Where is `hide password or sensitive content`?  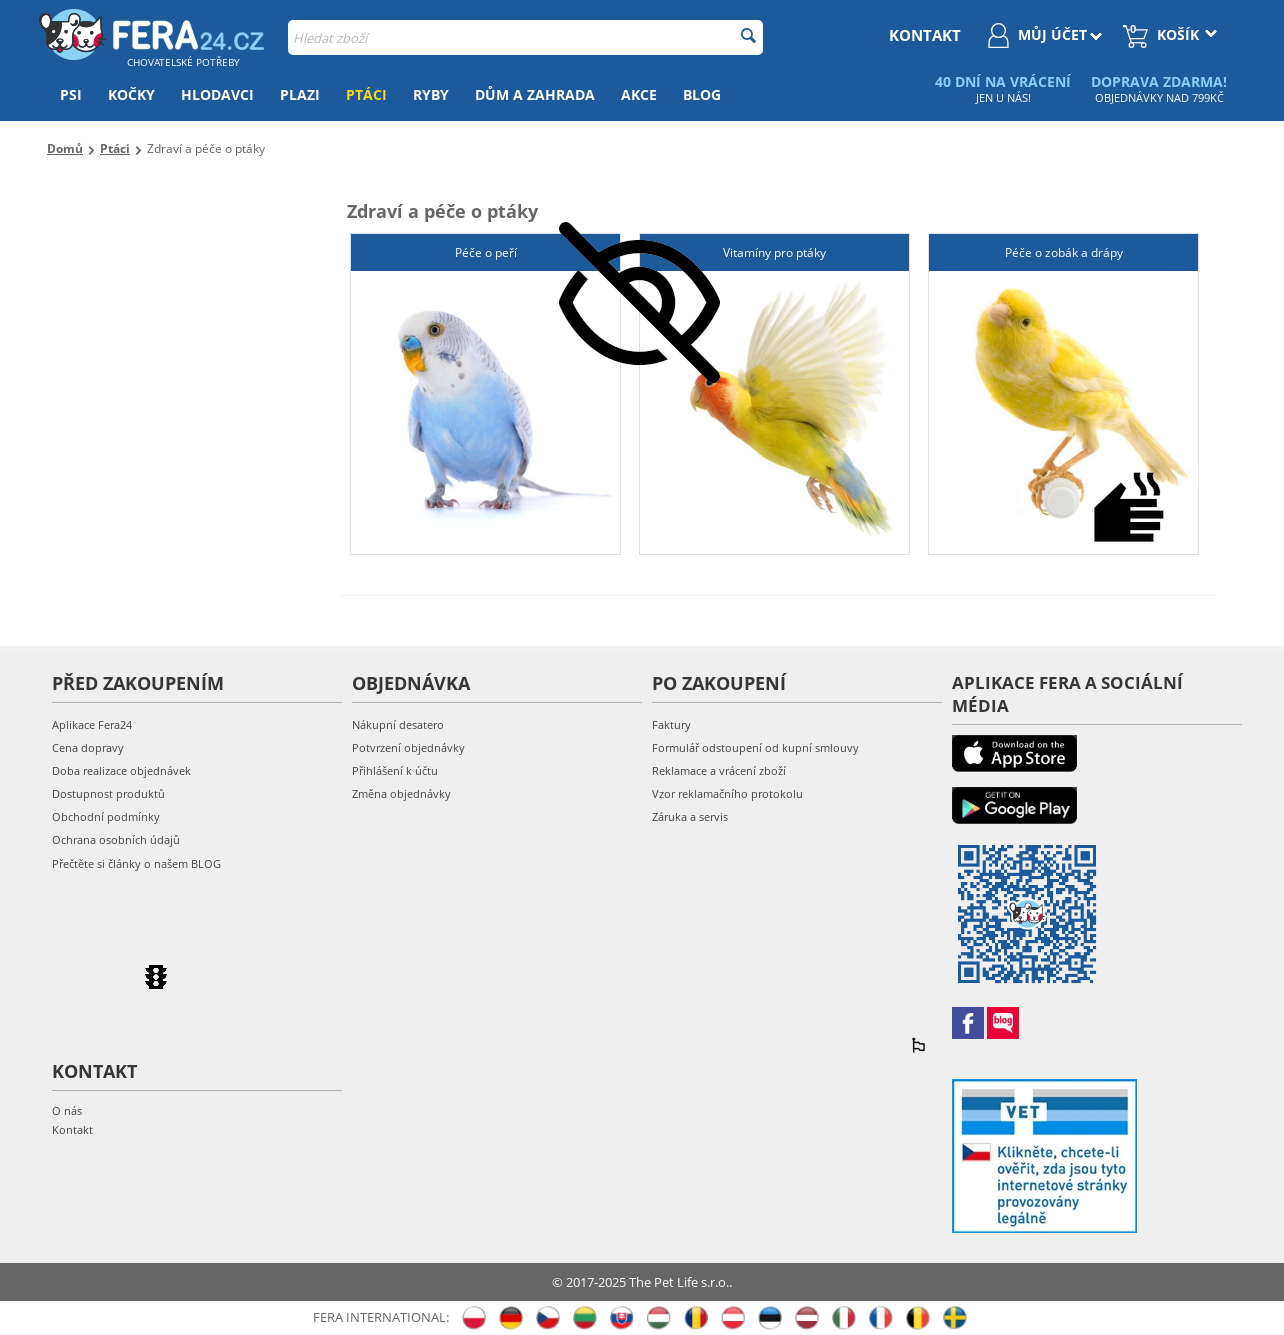
hide password or sensitive content is located at coordinates (639, 302).